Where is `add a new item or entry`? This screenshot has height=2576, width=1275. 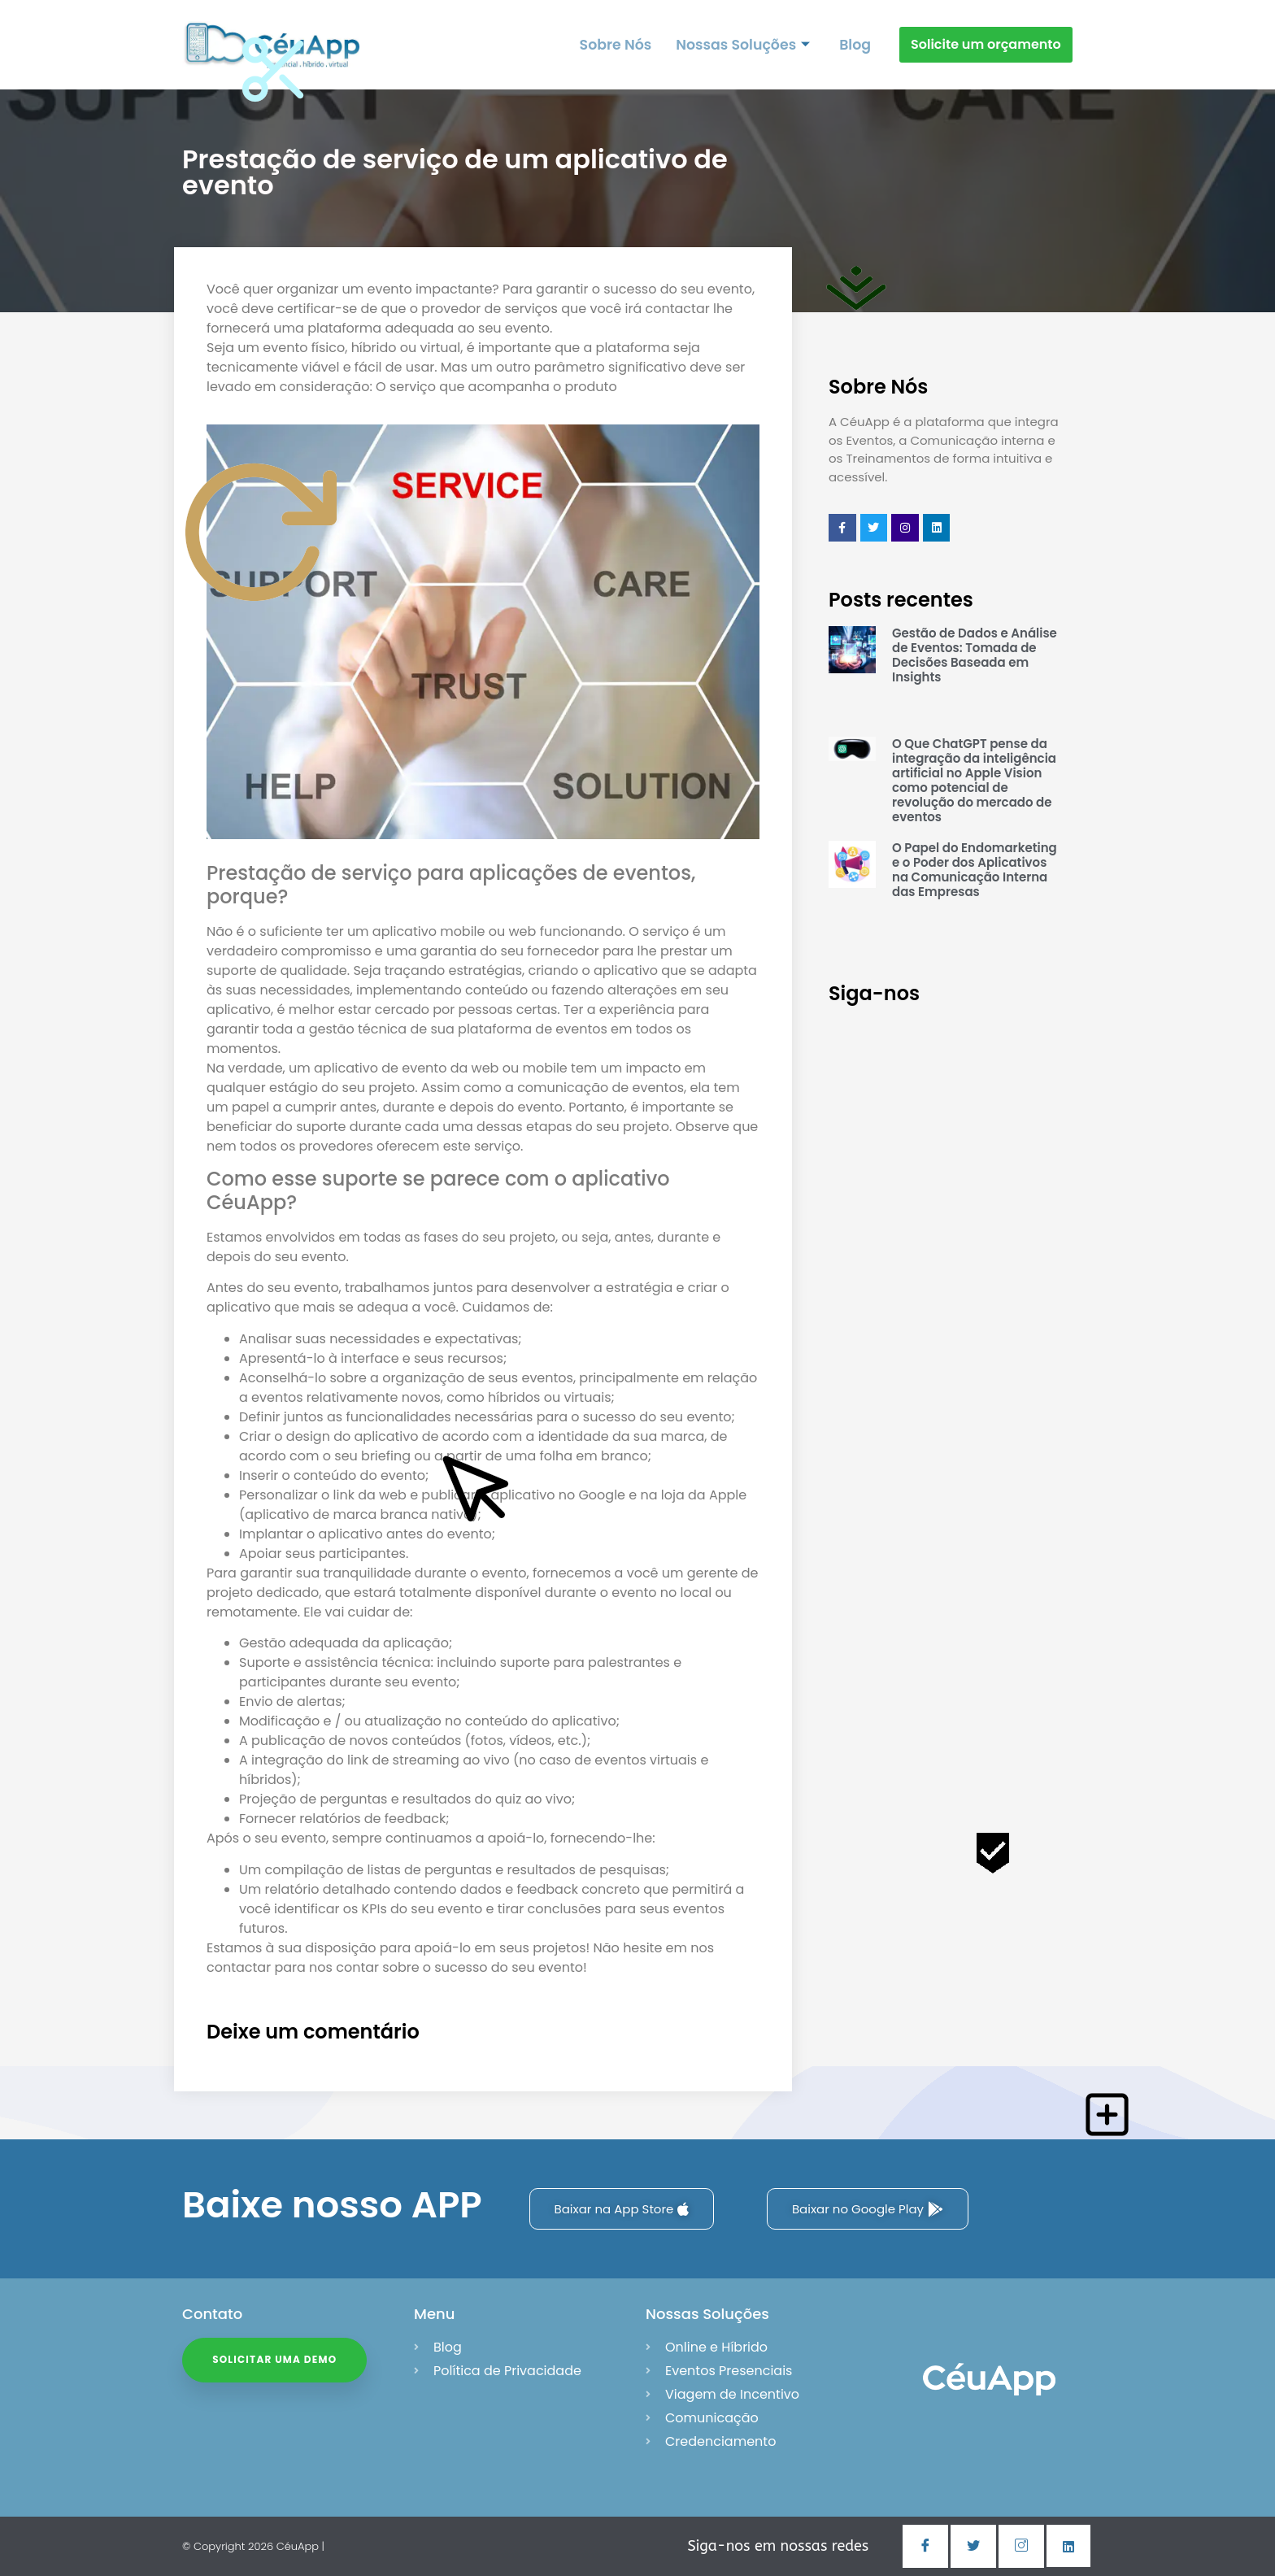
add a new item or entry is located at coordinates (1107, 2114).